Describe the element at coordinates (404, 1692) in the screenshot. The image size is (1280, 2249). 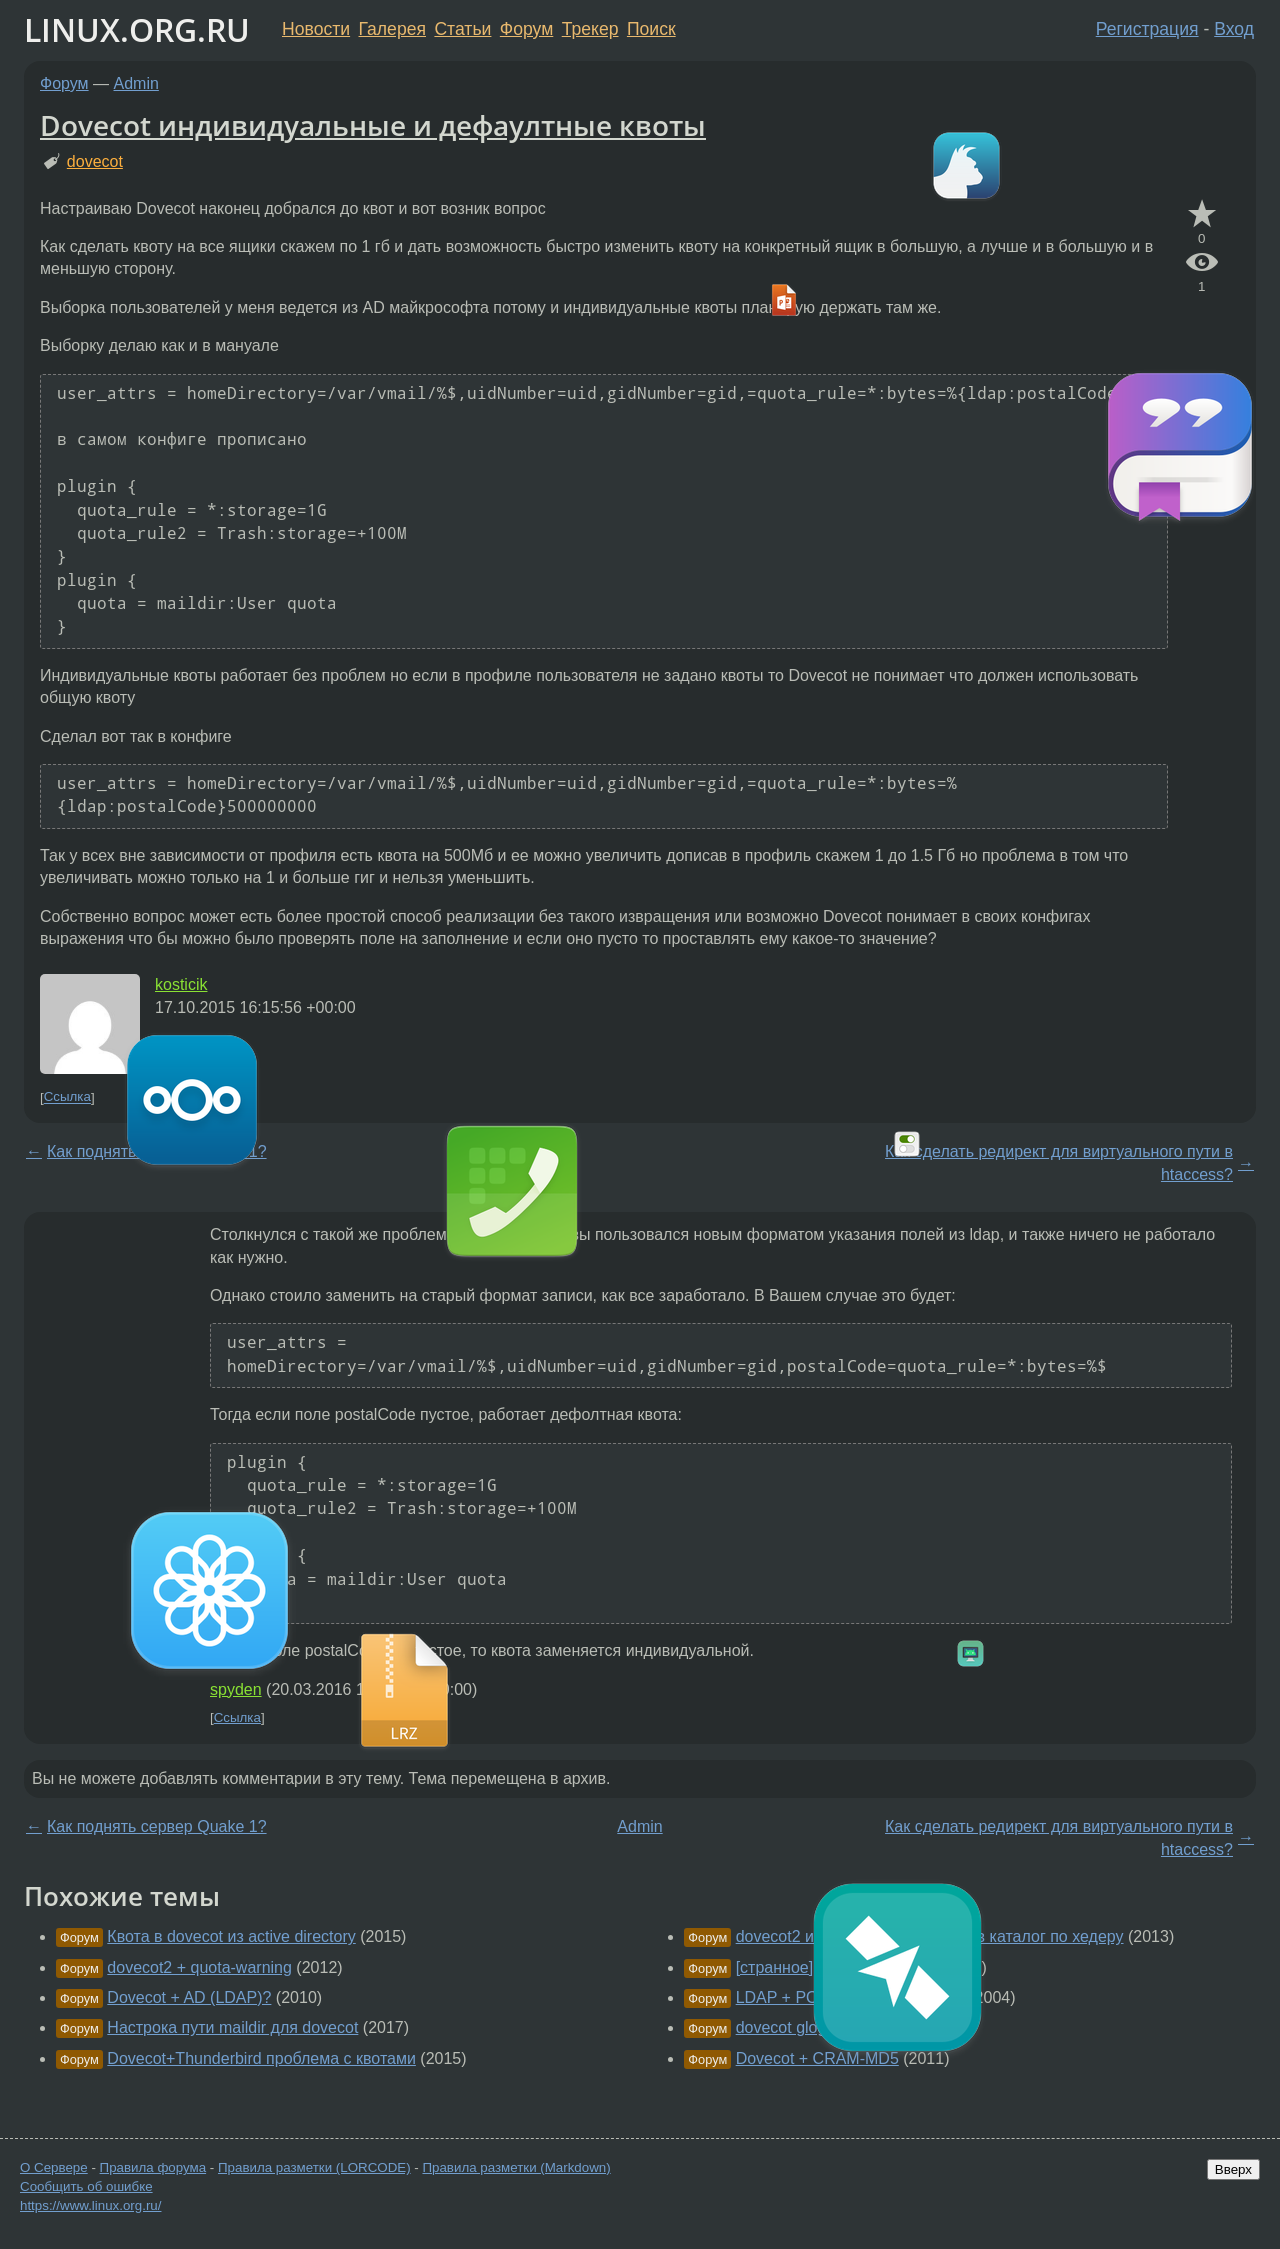
I see `an lrzip compressed archive file` at that location.